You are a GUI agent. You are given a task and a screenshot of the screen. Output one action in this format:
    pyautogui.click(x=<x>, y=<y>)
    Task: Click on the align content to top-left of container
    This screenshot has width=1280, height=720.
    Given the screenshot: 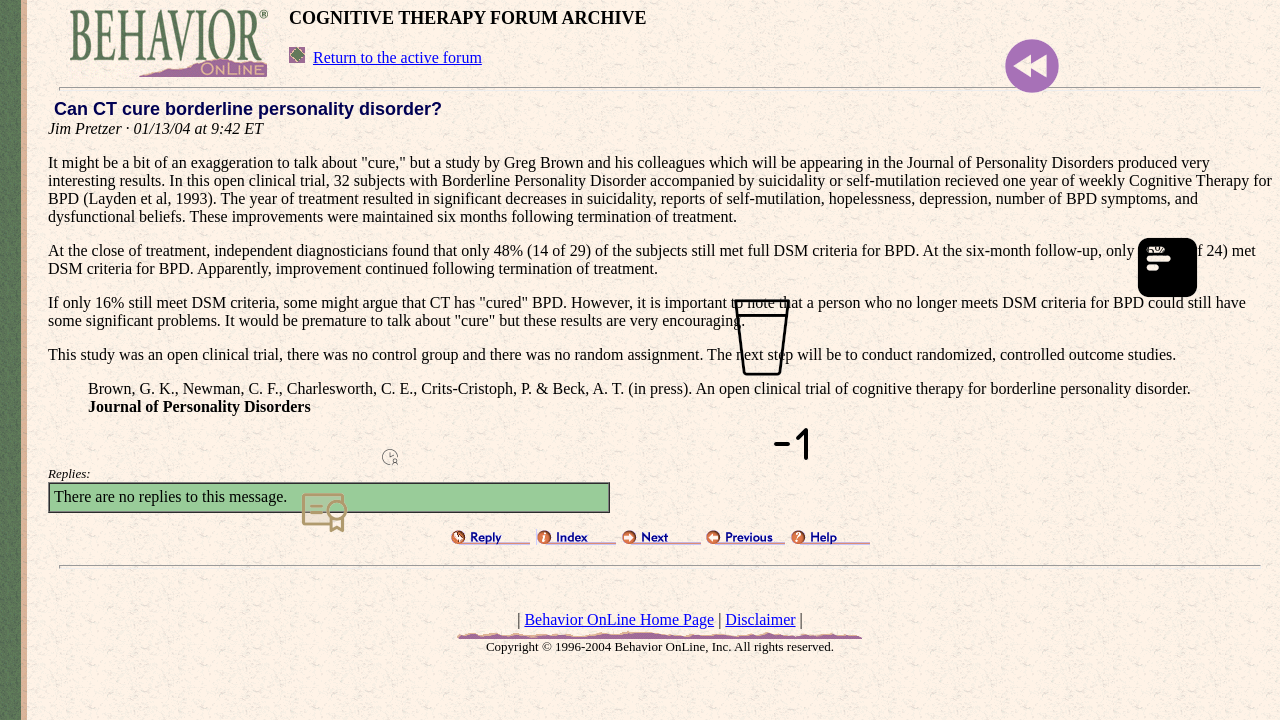 What is the action you would take?
    pyautogui.click(x=1167, y=267)
    